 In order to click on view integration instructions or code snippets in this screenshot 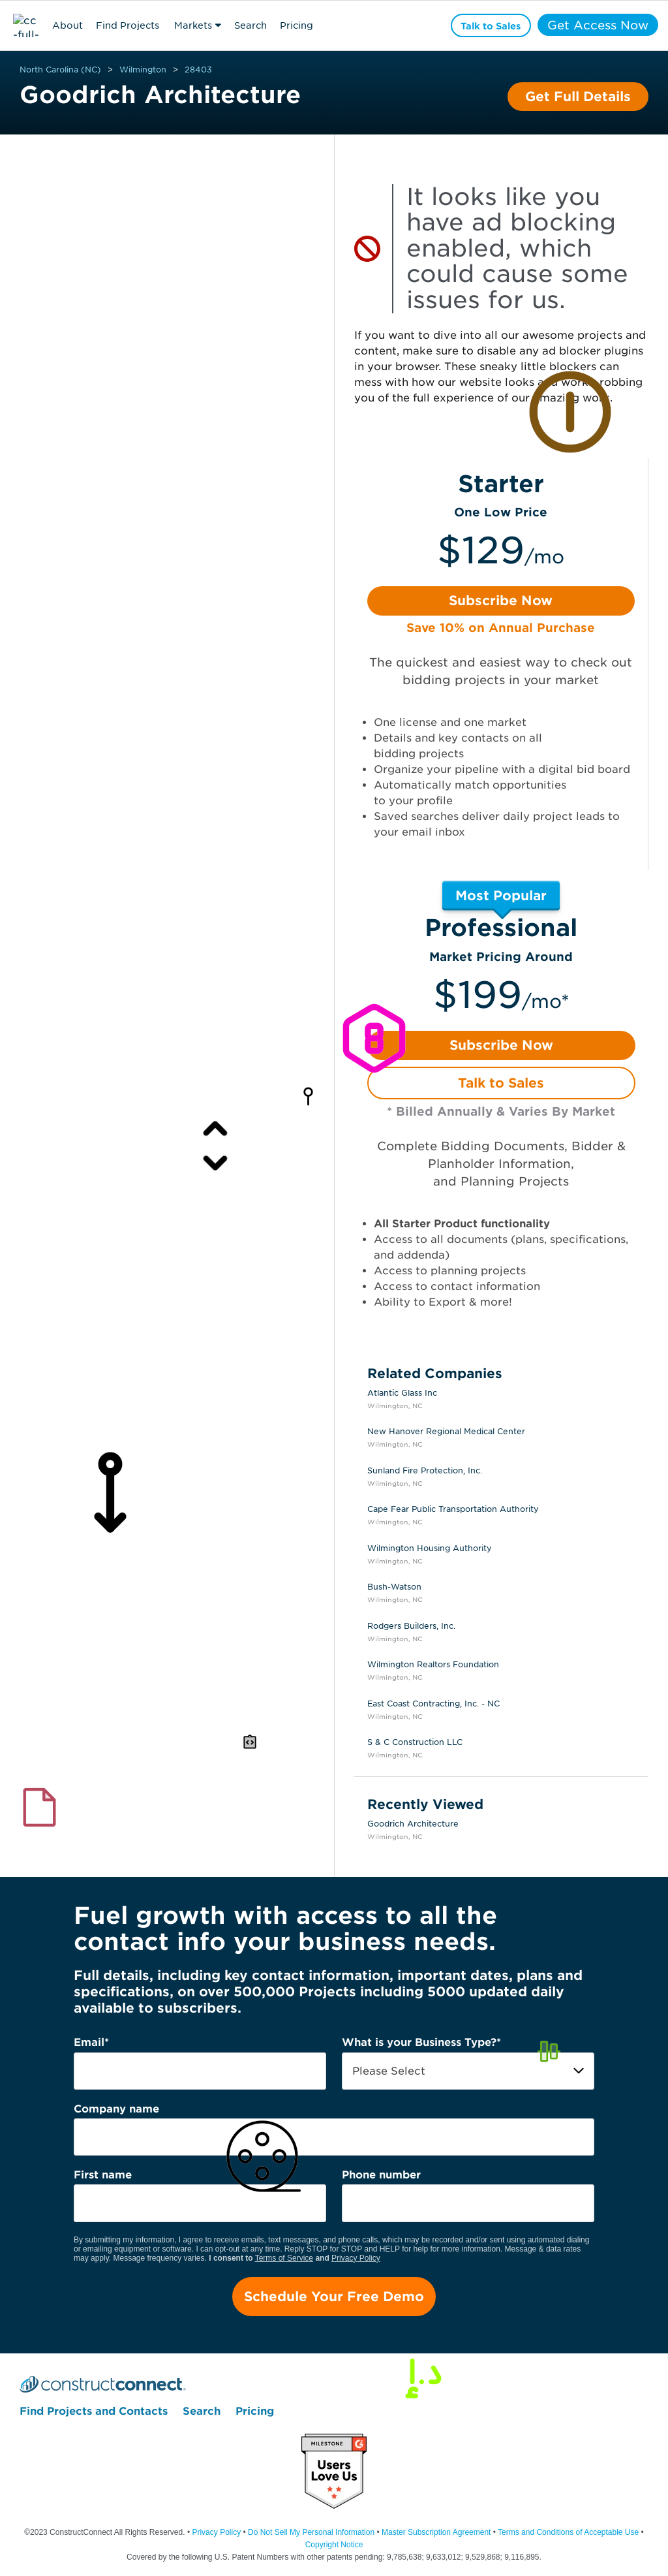, I will do `click(250, 1742)`.